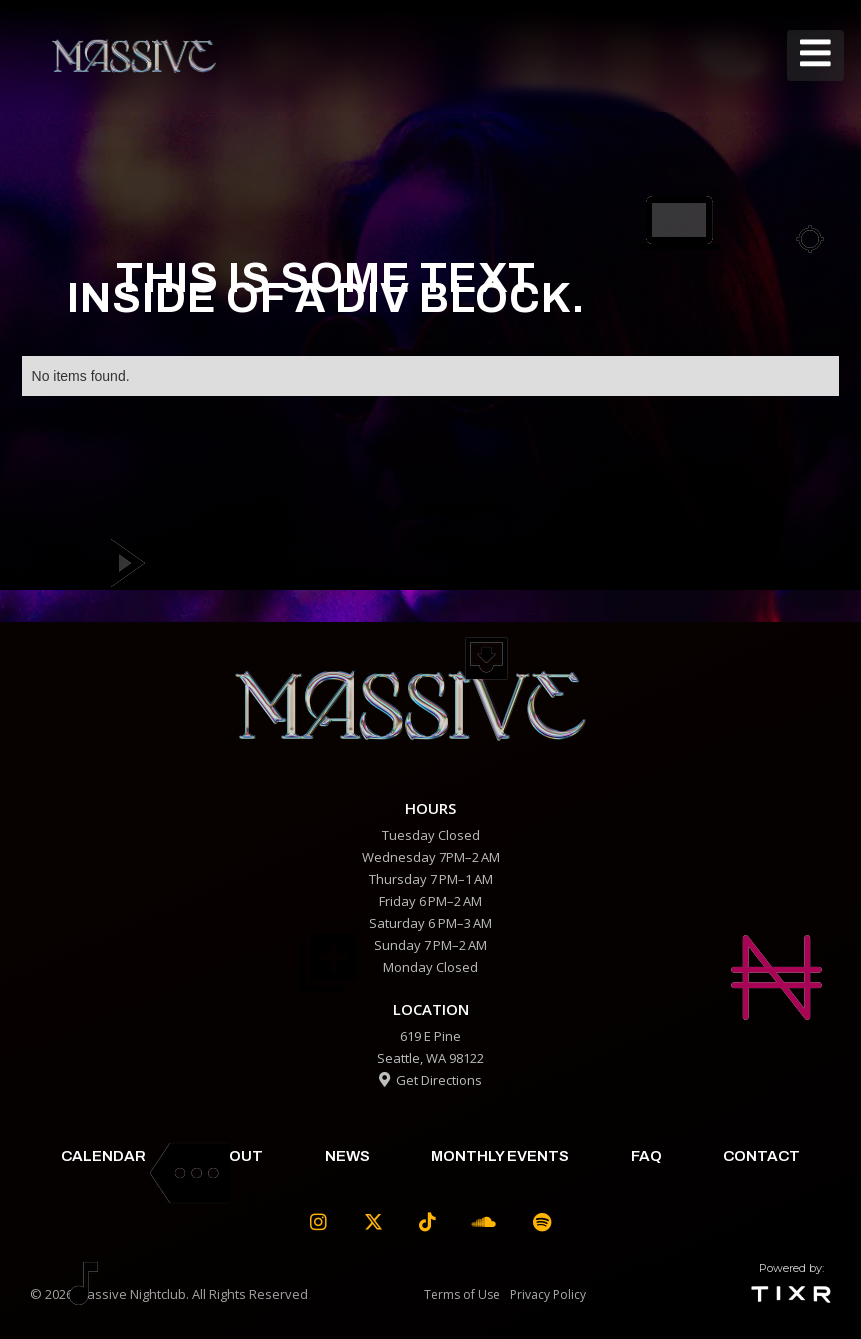 This screenshot has height=1339, width=861. What do you see at coordinates (810, 239) in the screenshot?
I see `GPS signal is searching or not yet locked` at bounding box center [810, 239].